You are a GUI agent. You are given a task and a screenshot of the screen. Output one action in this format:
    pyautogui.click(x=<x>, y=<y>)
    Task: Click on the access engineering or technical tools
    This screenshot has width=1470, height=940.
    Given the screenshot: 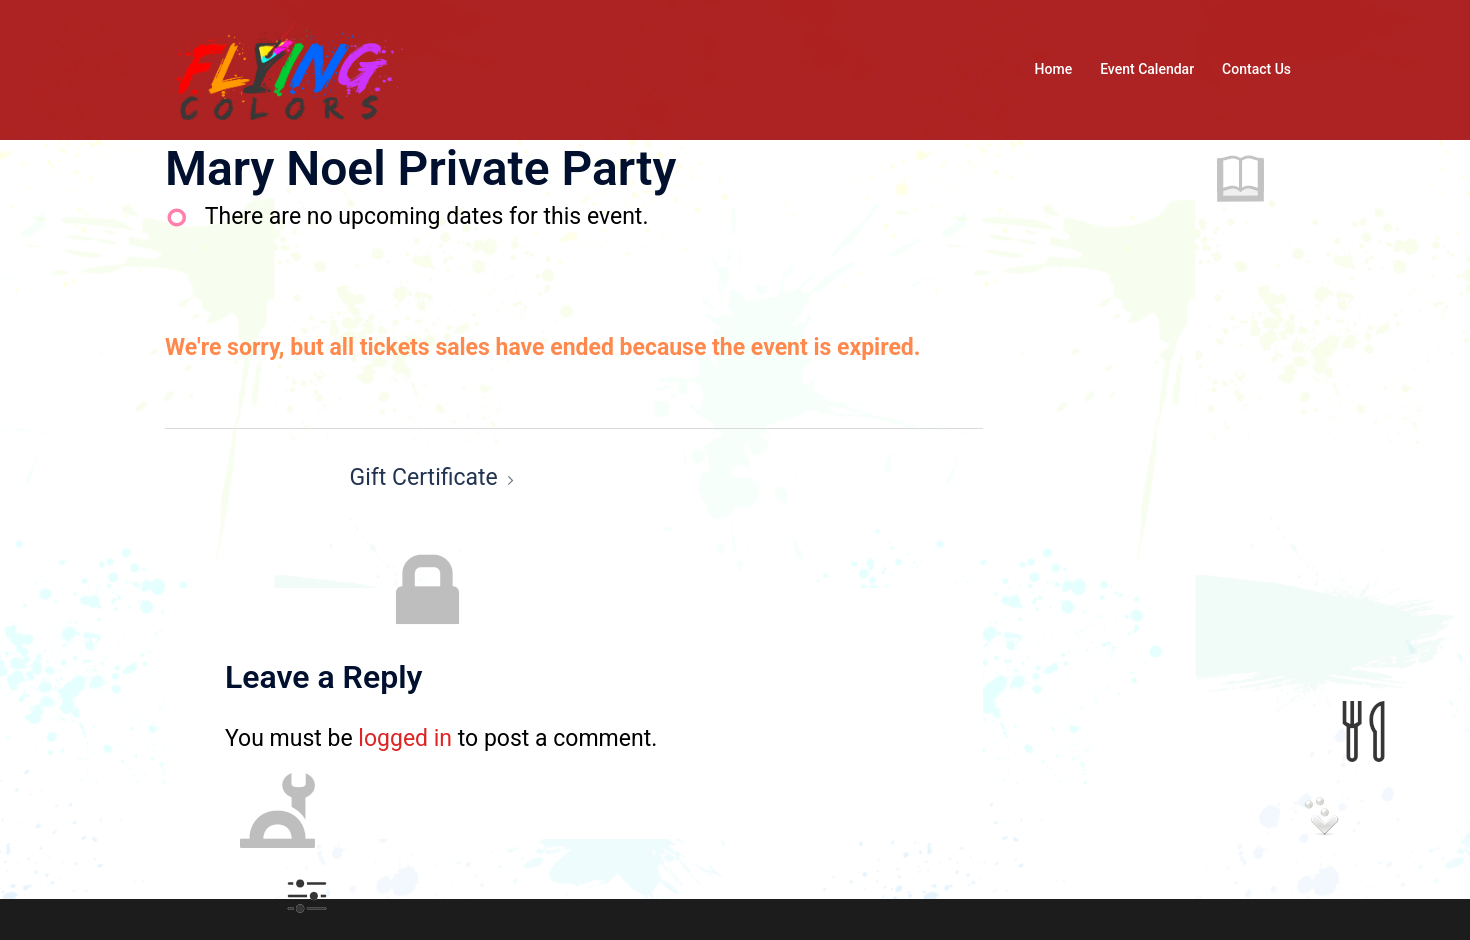 What is the action you would take?
    pyautogui.click(x=277, y=810)
    